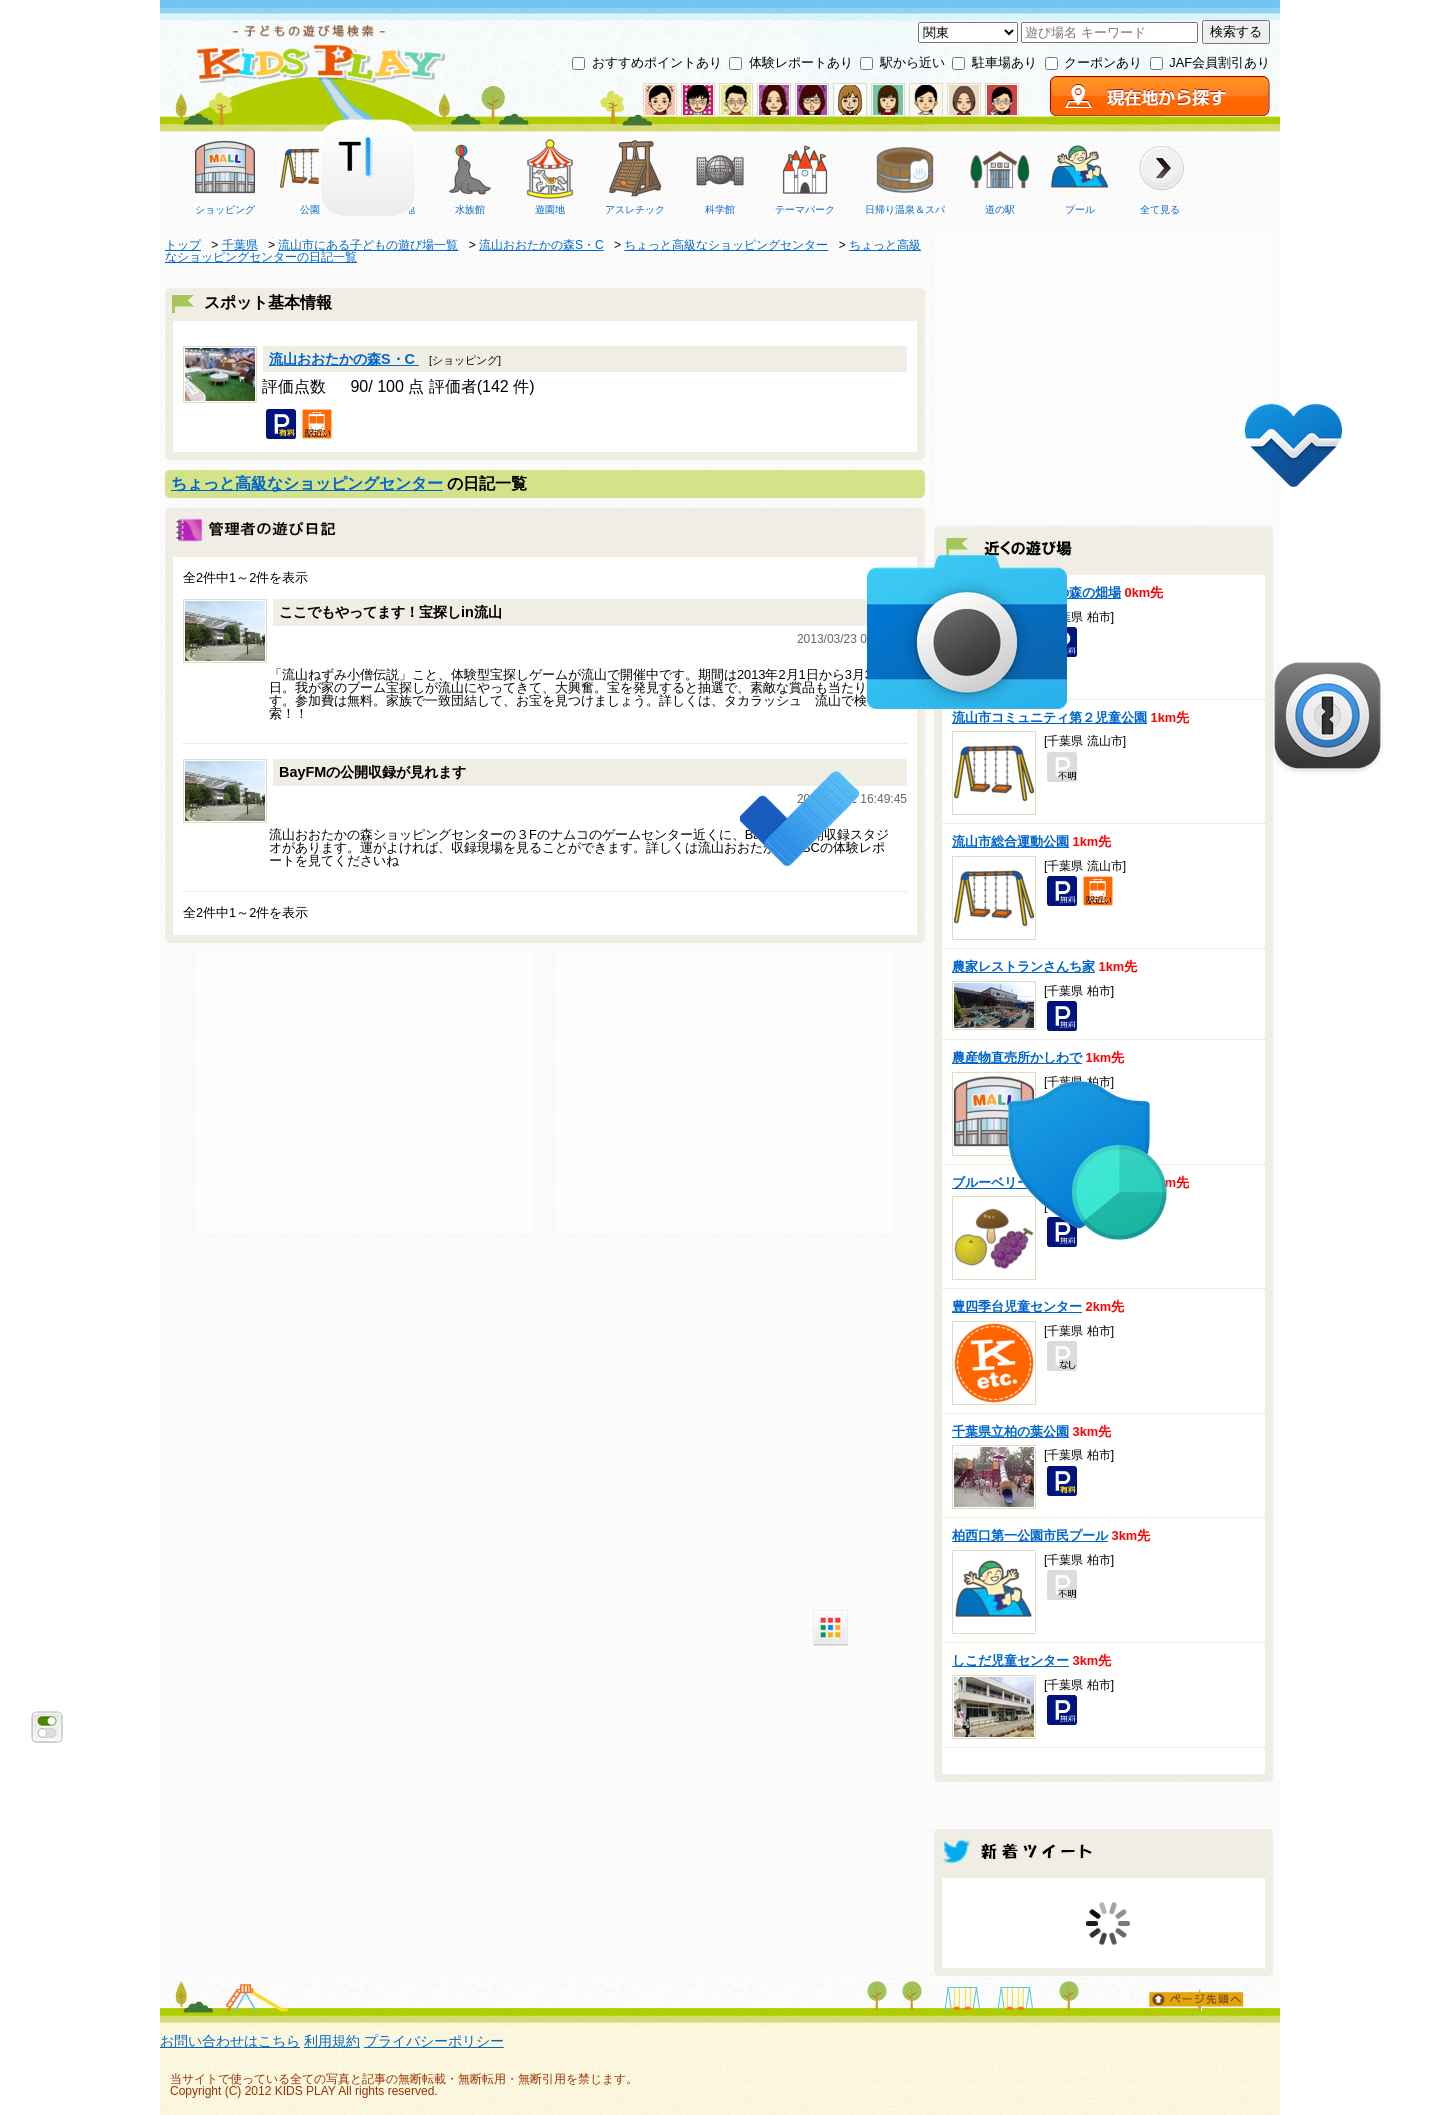  What do you see at coordinates (368, 169) in the screenshot?
I see `open text editor application` at bounding box center [368, 169].